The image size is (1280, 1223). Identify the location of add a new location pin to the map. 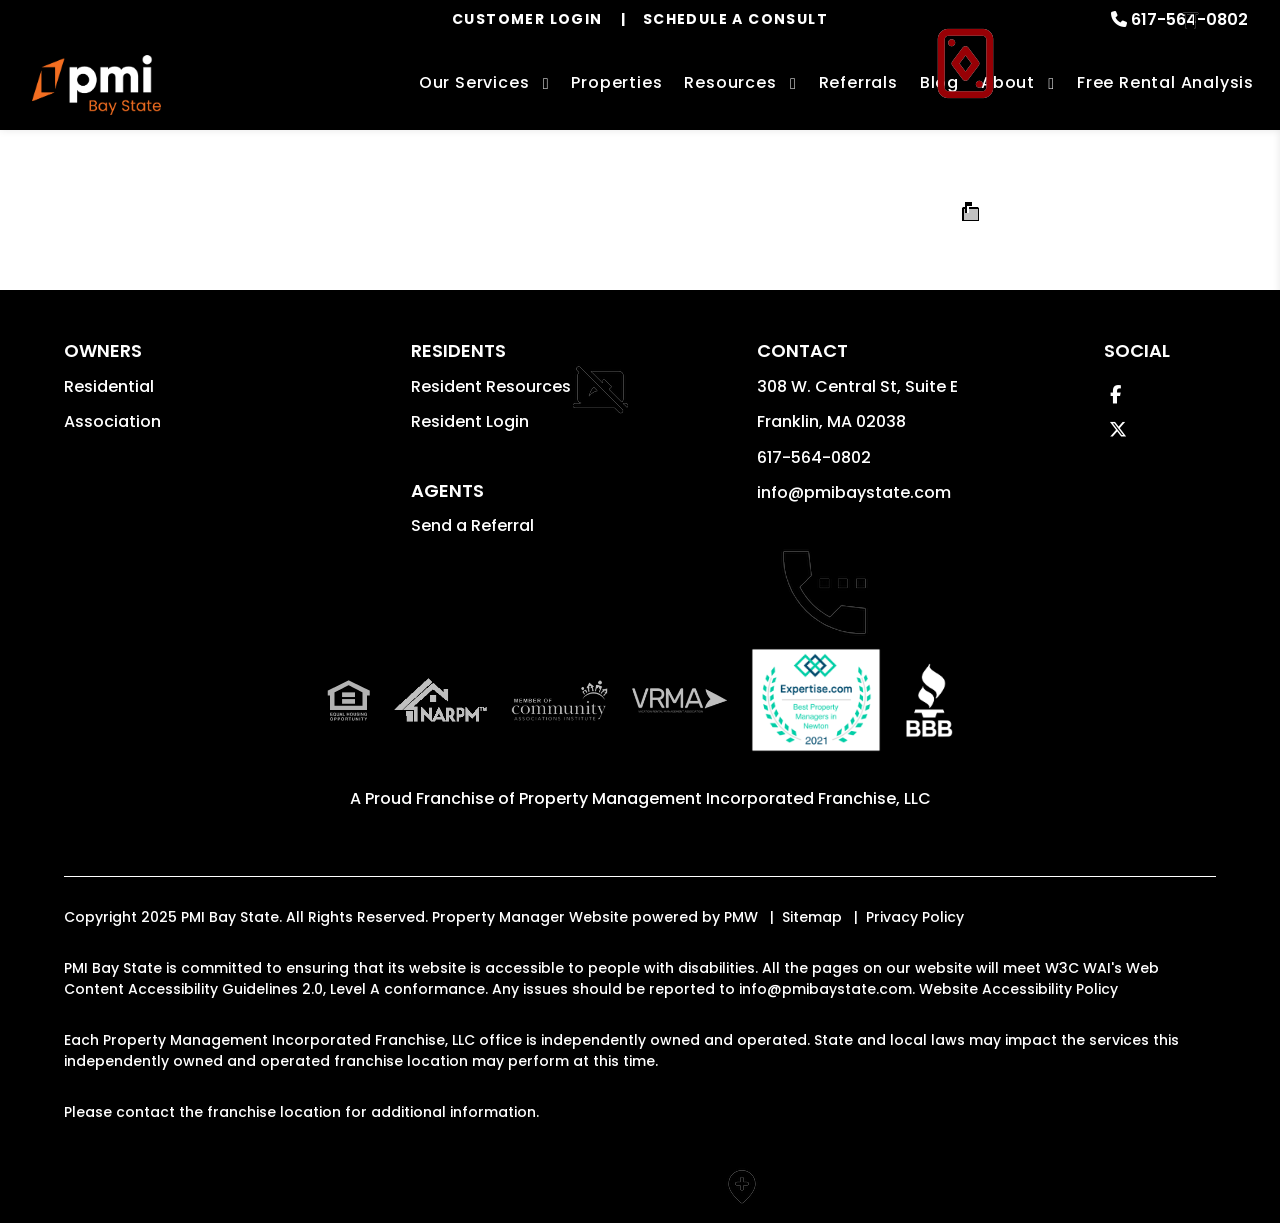
(742, 1187).